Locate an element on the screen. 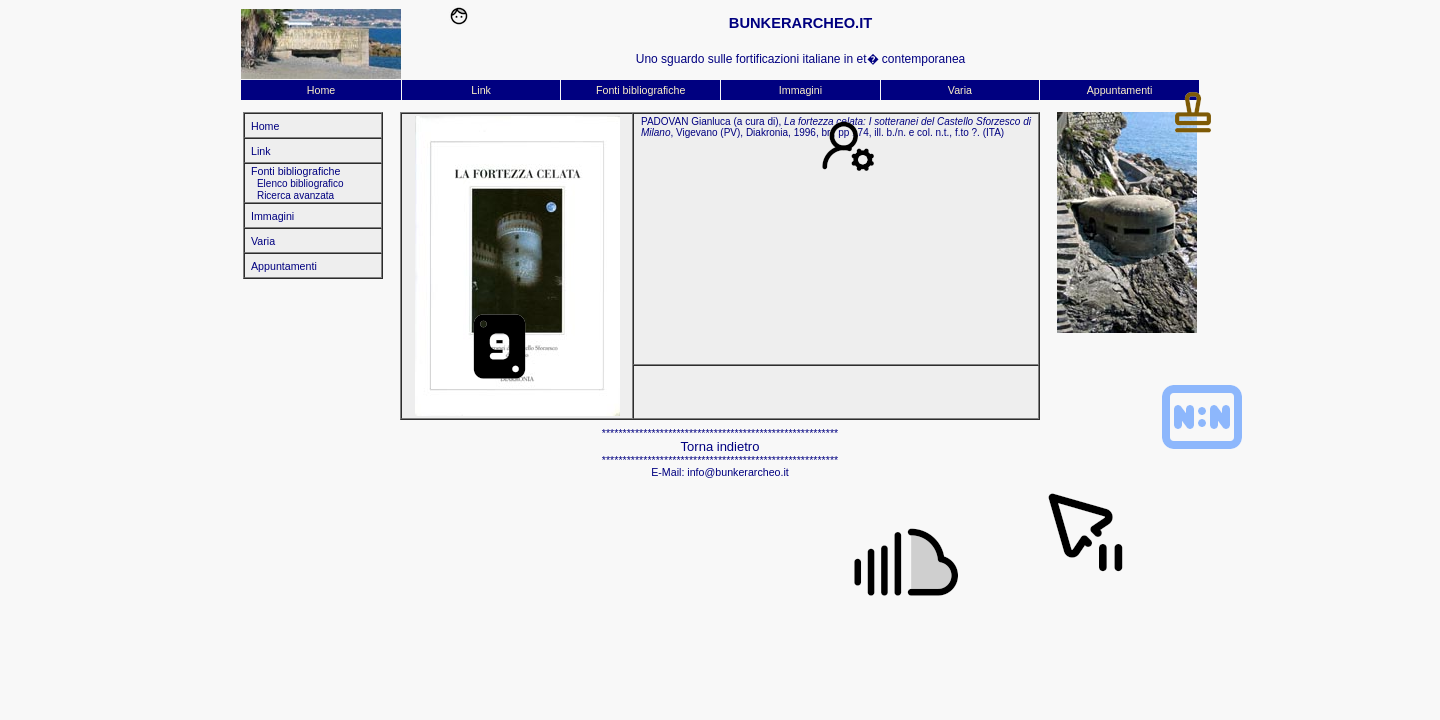 Image resolution: width=1440 pixels, height=720 pixels. access your profile or account is located at coordinates (459, 16).